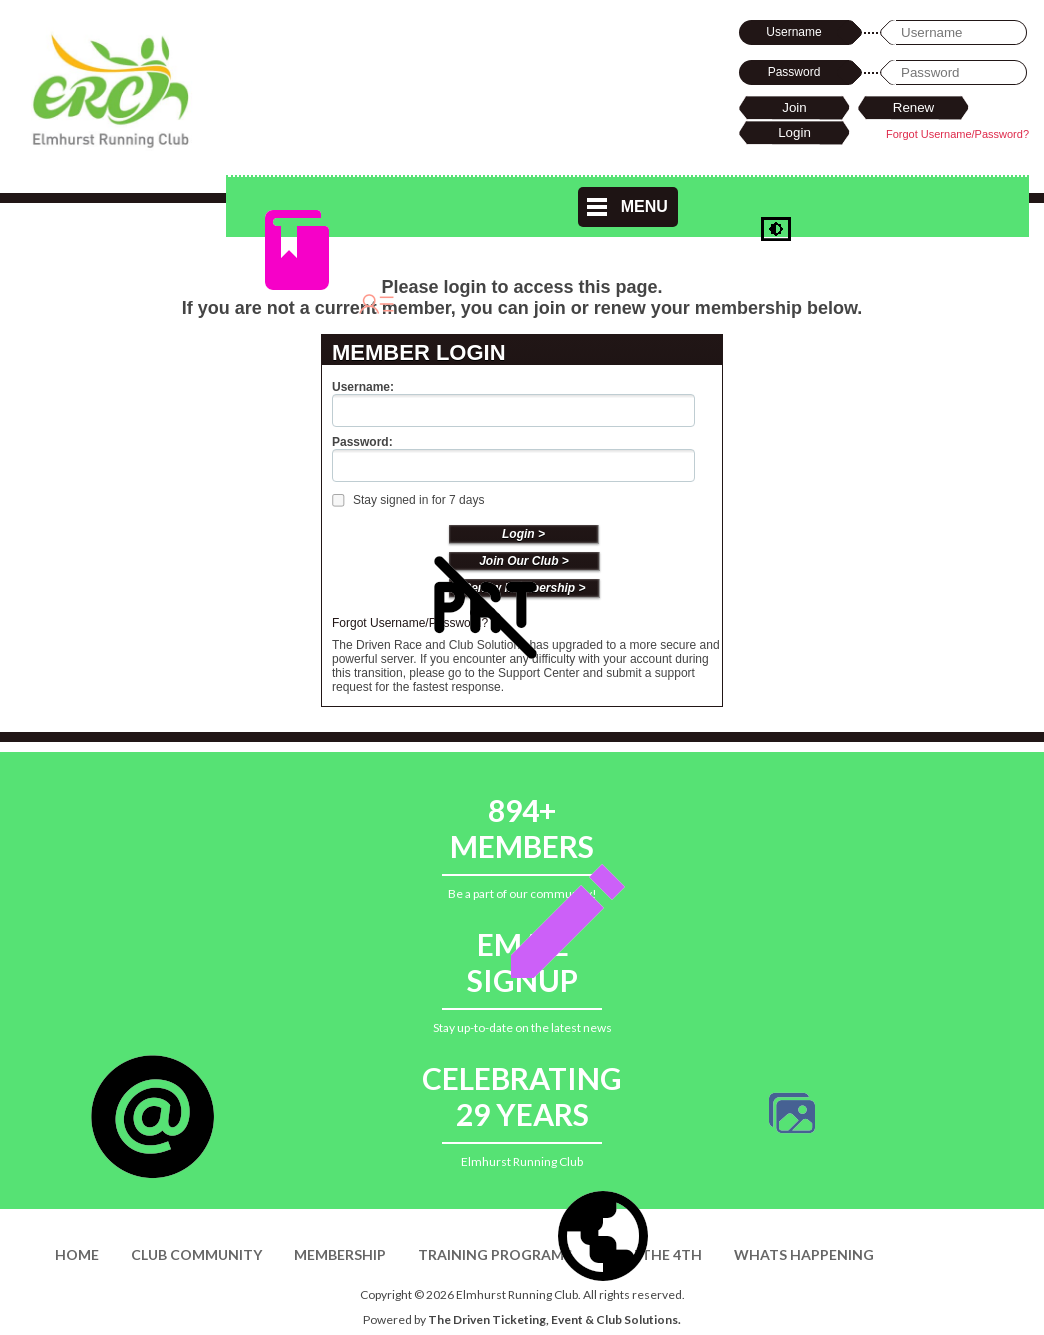  What do you see at coordinates (376, 304) in the screenshot?
I see `view user directory or contact list` at bounding box center [376, 304].